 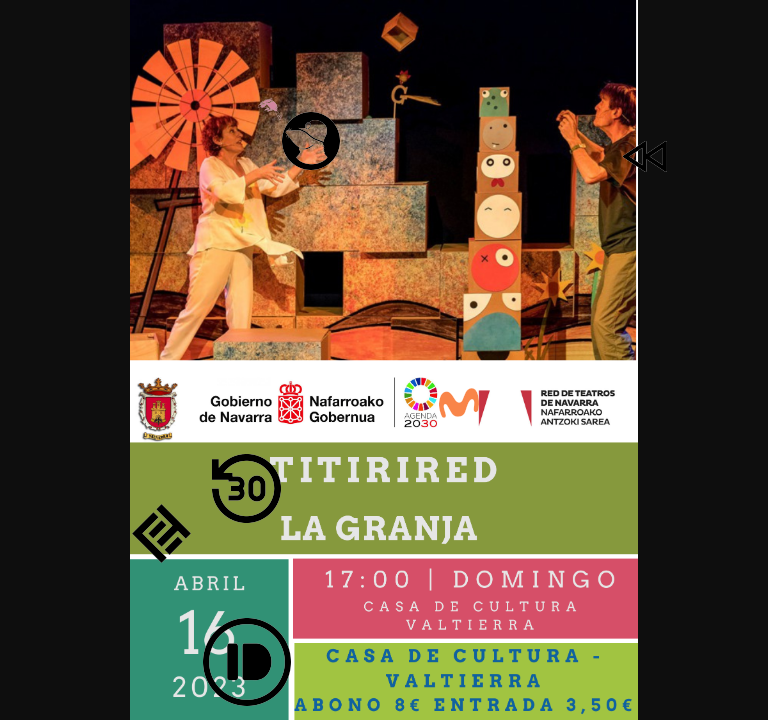 What do you see at coordinates (459, 403) in the screenshot?
I see `open the Movistar mobile app` at bounding box center [459, 403].